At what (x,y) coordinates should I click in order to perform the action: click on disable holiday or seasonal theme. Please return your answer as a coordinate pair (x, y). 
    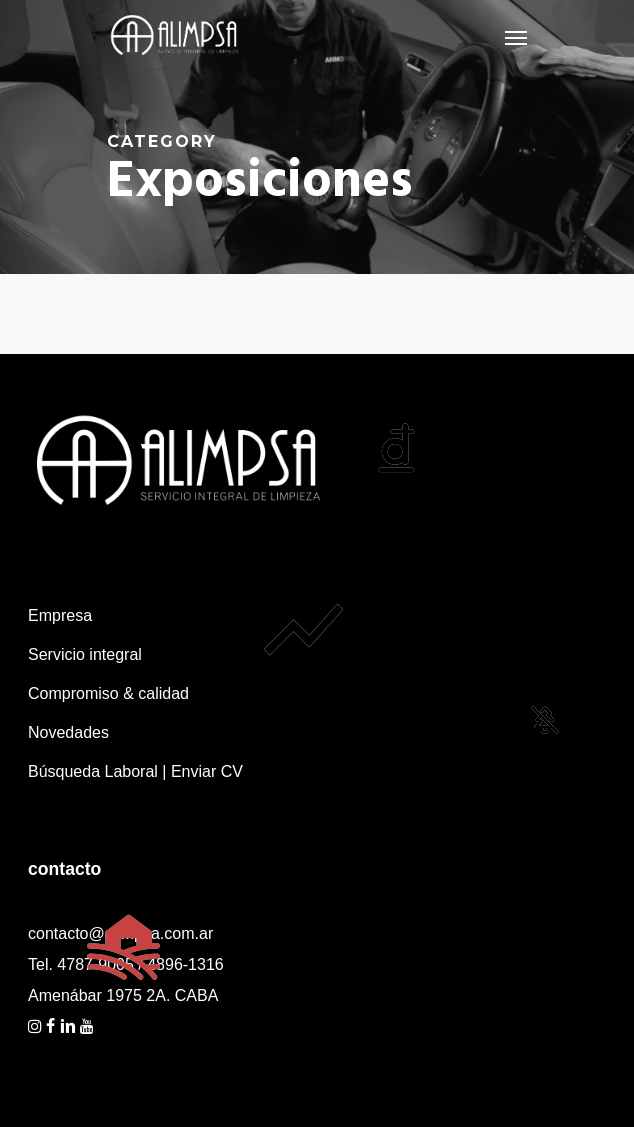
    Looking at the image, I should click on (545, 720).